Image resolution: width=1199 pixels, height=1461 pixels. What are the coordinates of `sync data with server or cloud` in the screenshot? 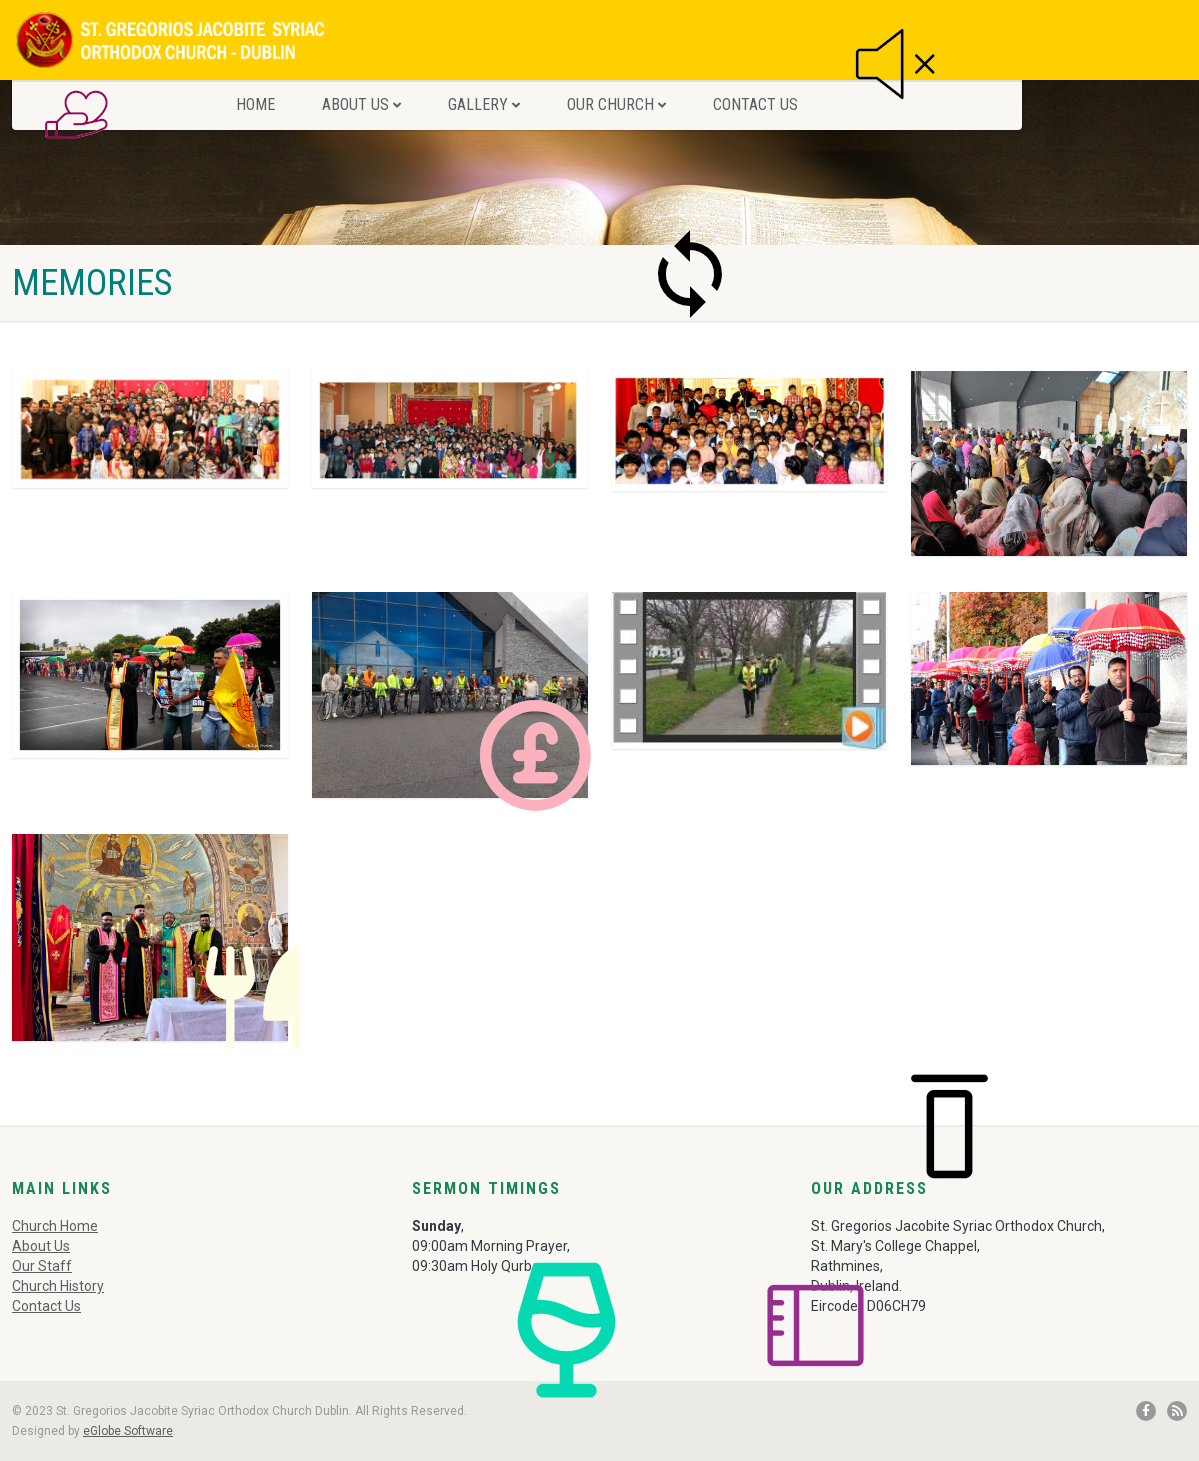 It's located at (690, 274).